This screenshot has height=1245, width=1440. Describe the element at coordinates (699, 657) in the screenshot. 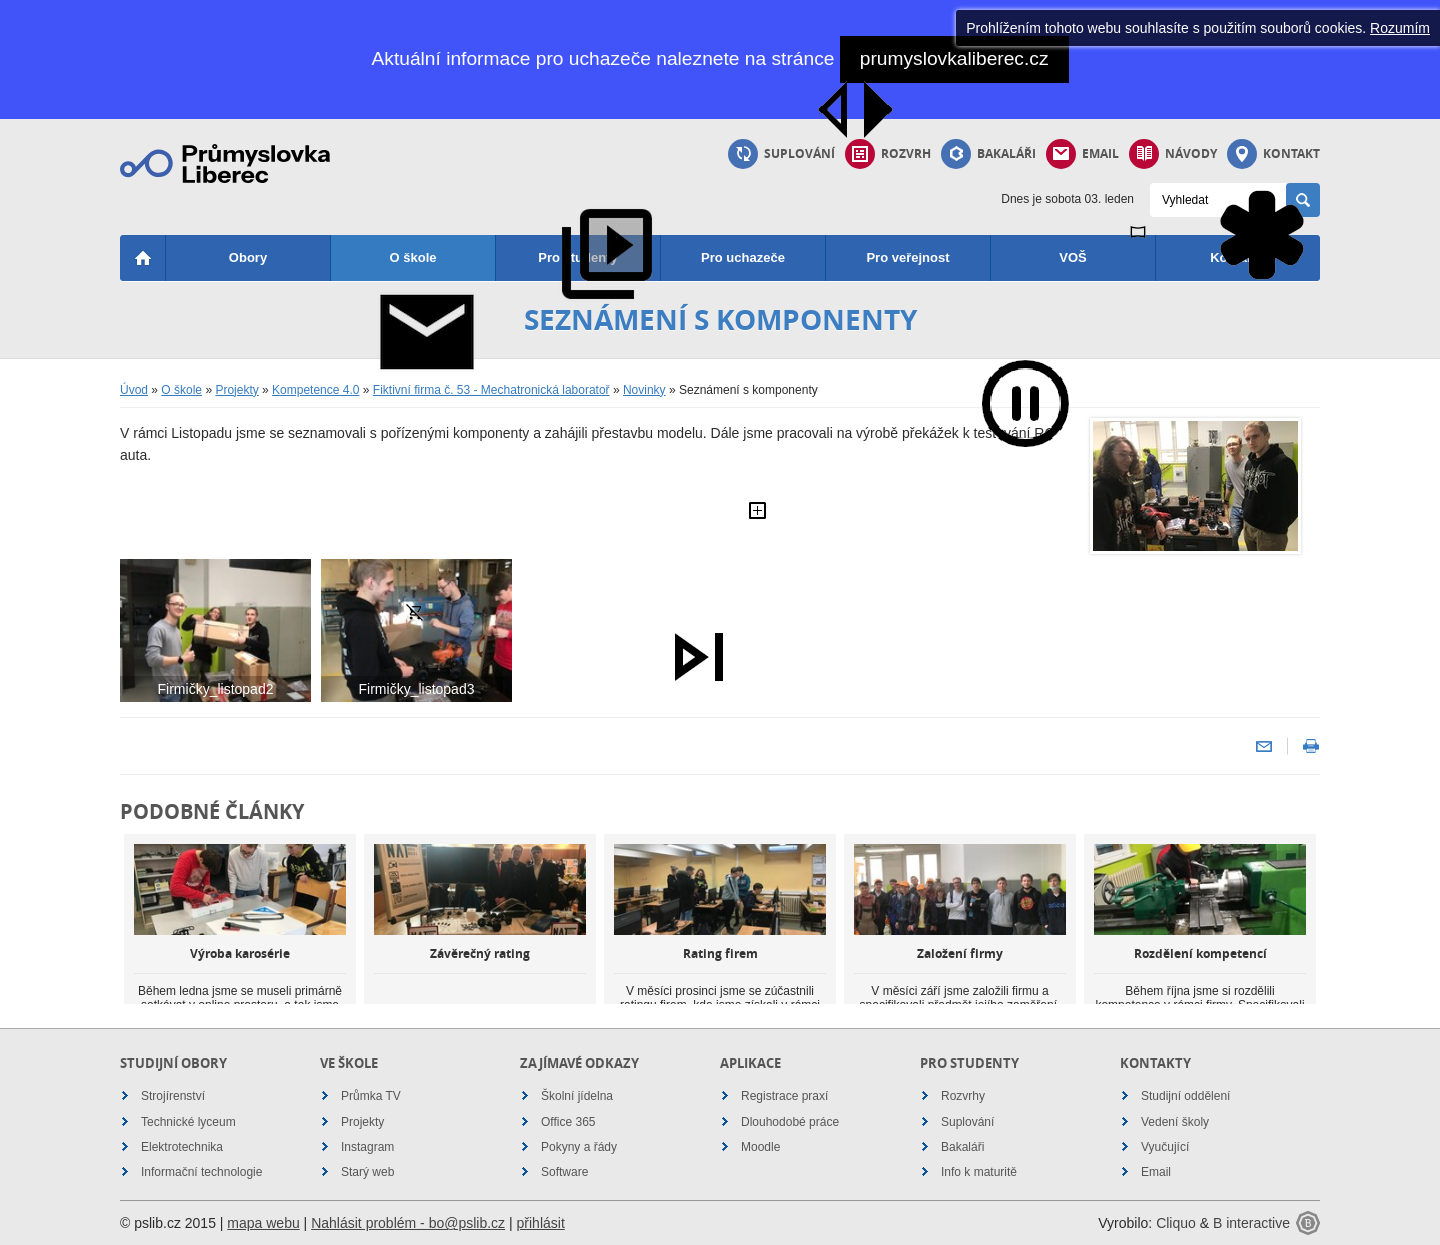

I see `skip to the next track or media item` at that location.